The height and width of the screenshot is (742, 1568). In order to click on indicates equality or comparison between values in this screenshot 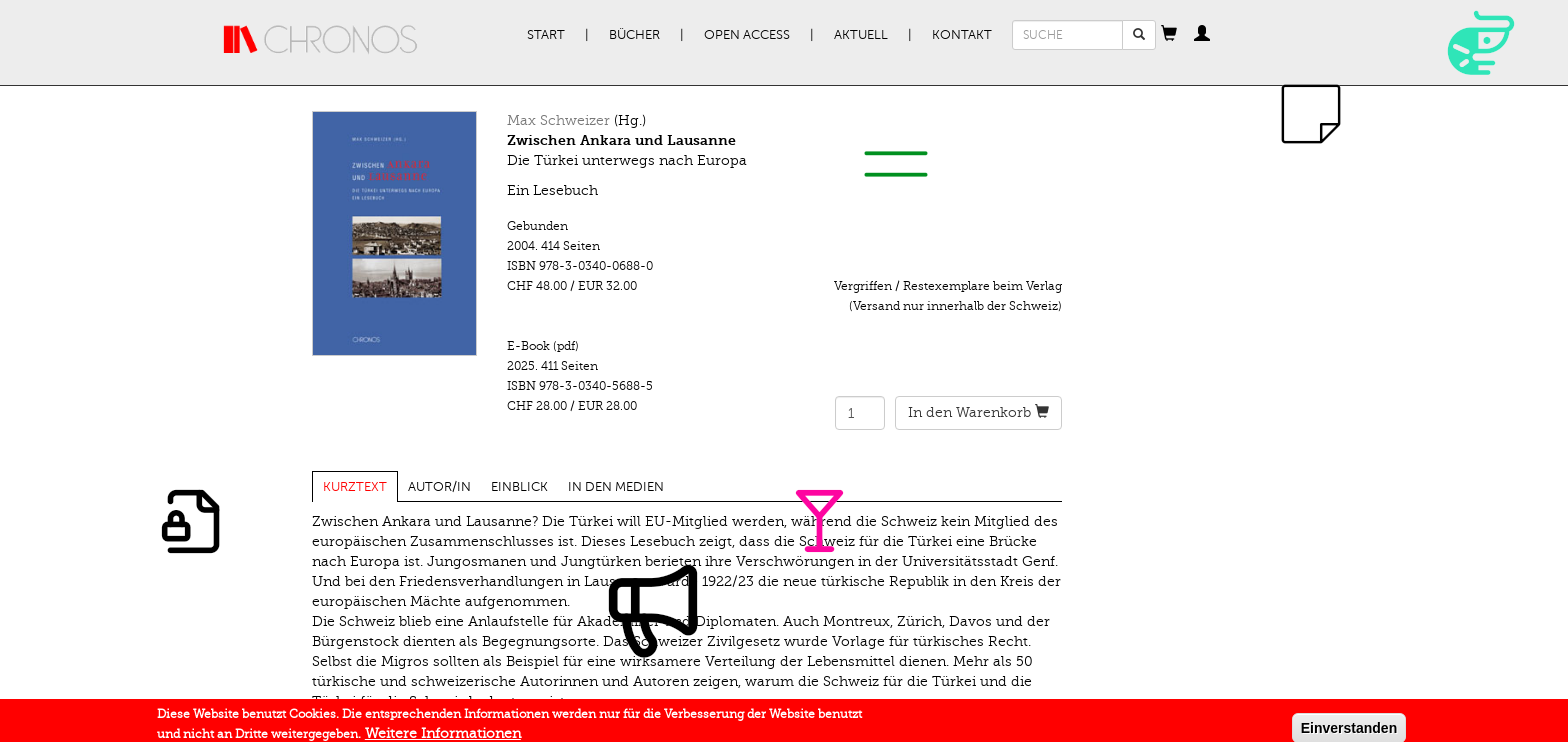, I will do `click(896, 164)`.